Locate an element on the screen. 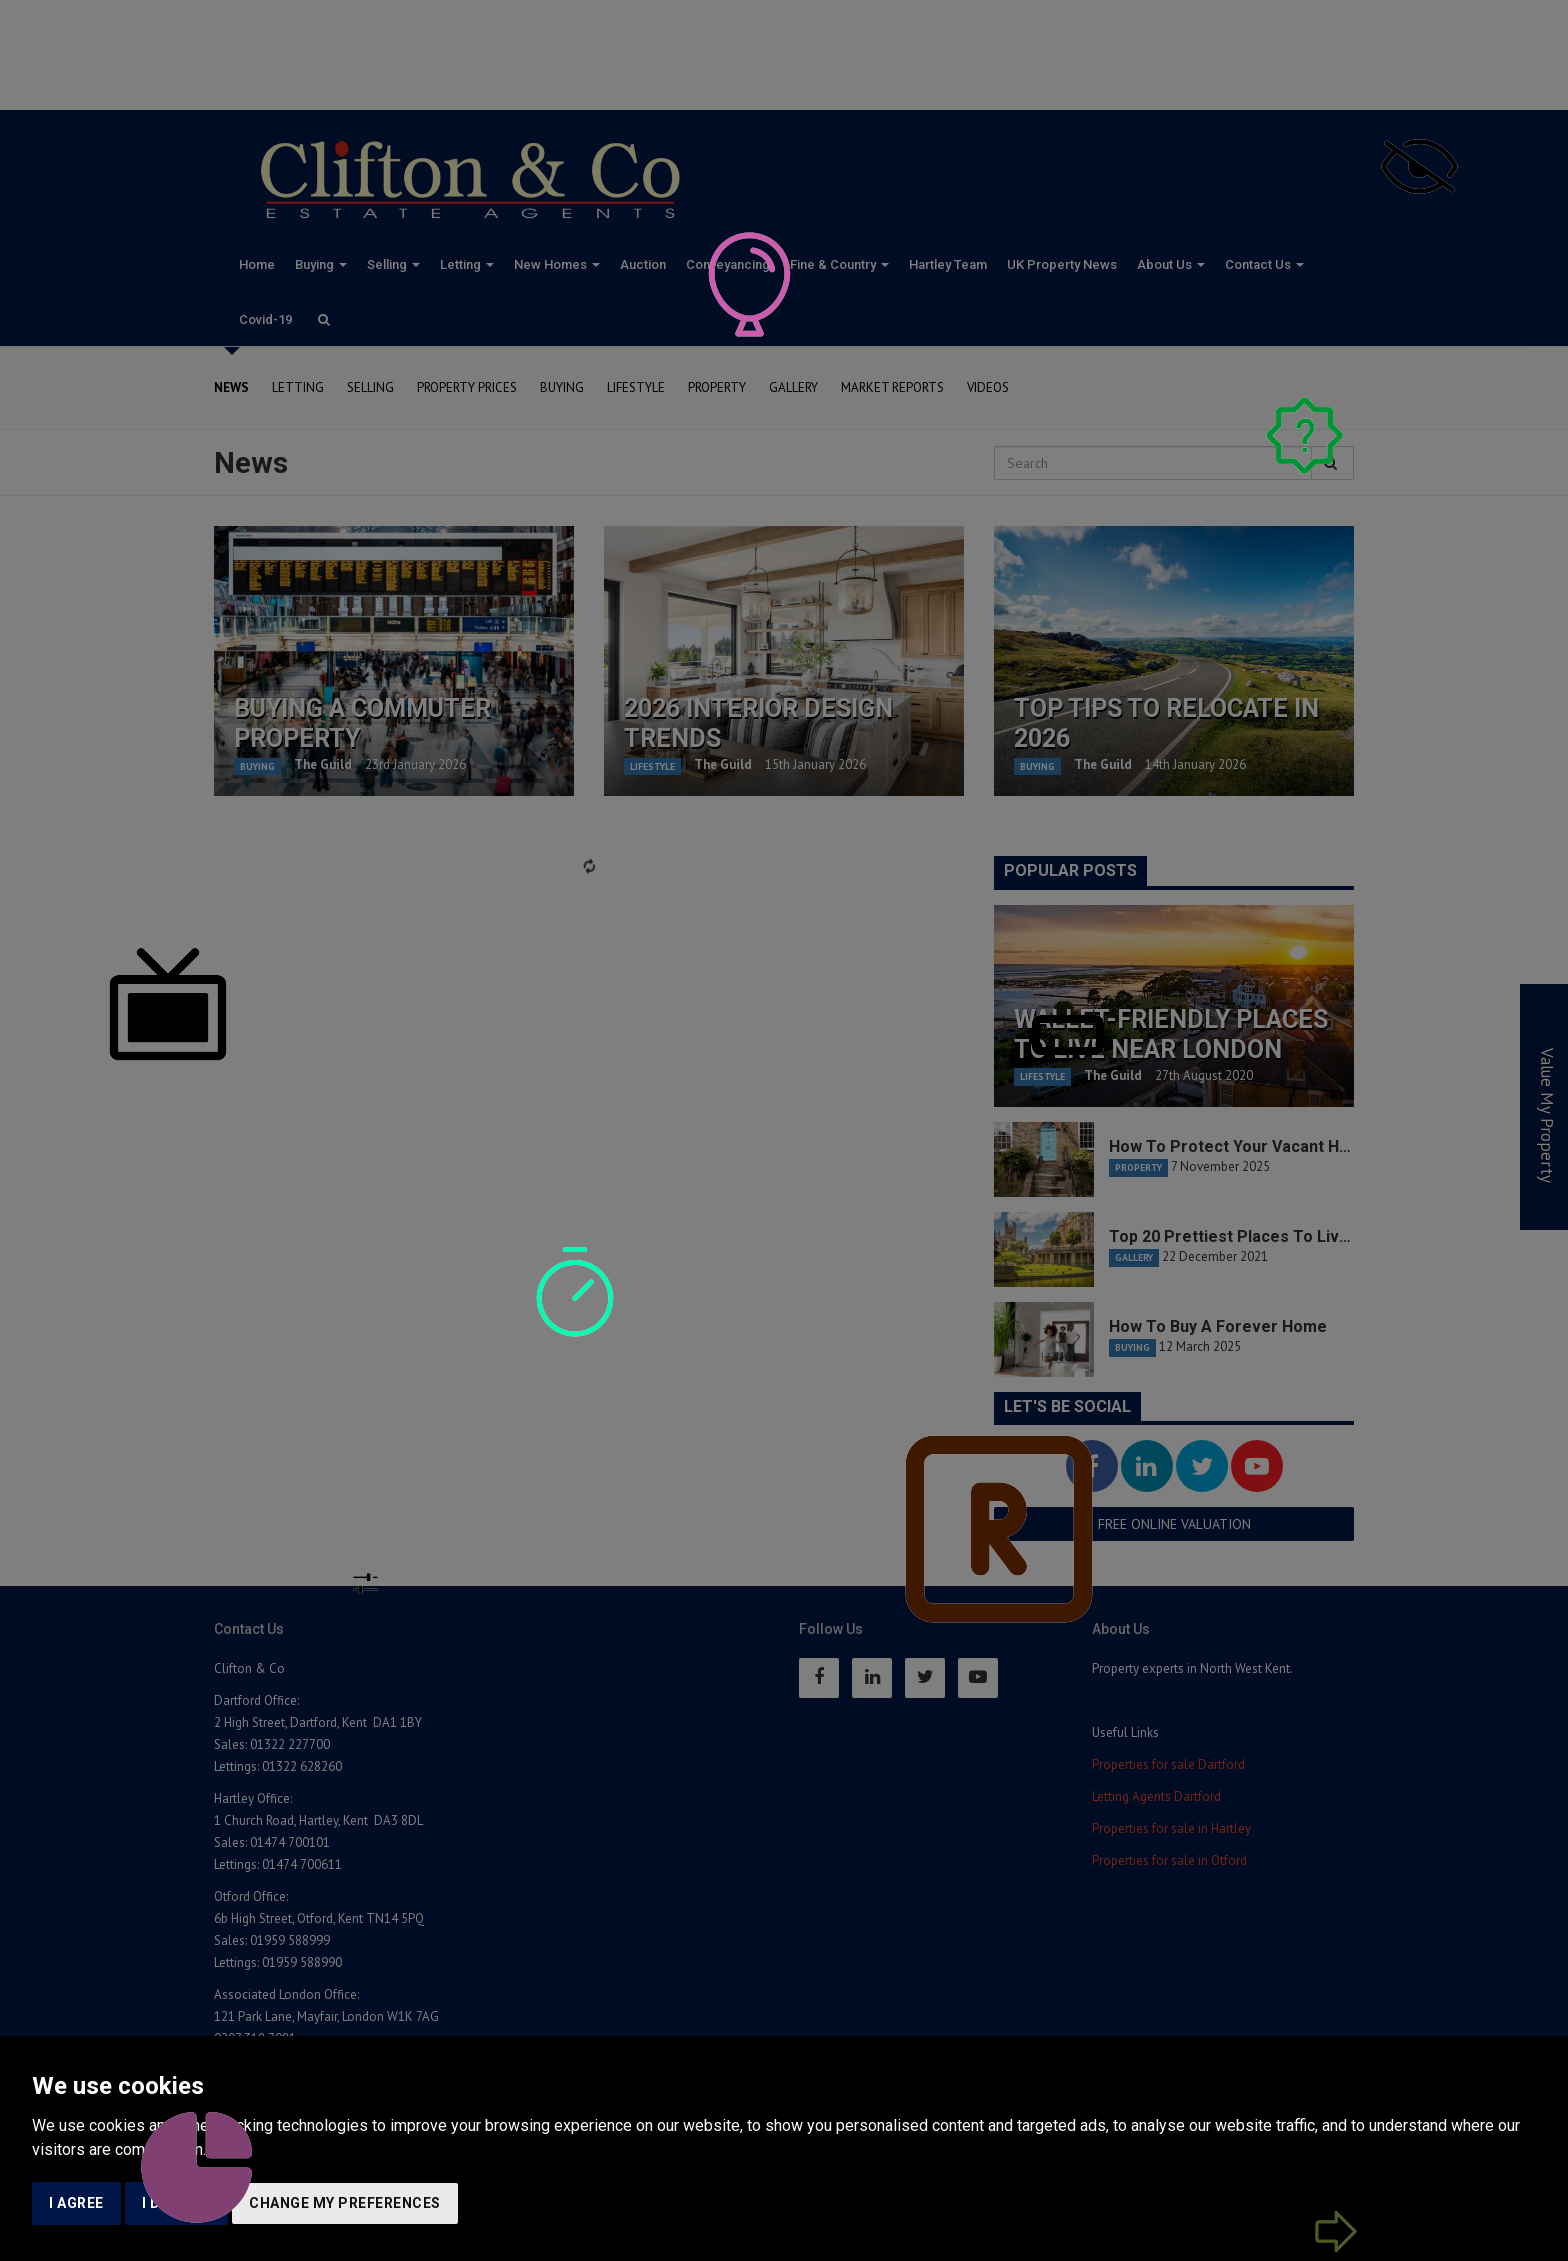 This screenshot has height=2261, width=1568. view analytics or statistics is located at coordinates (196, 2167).